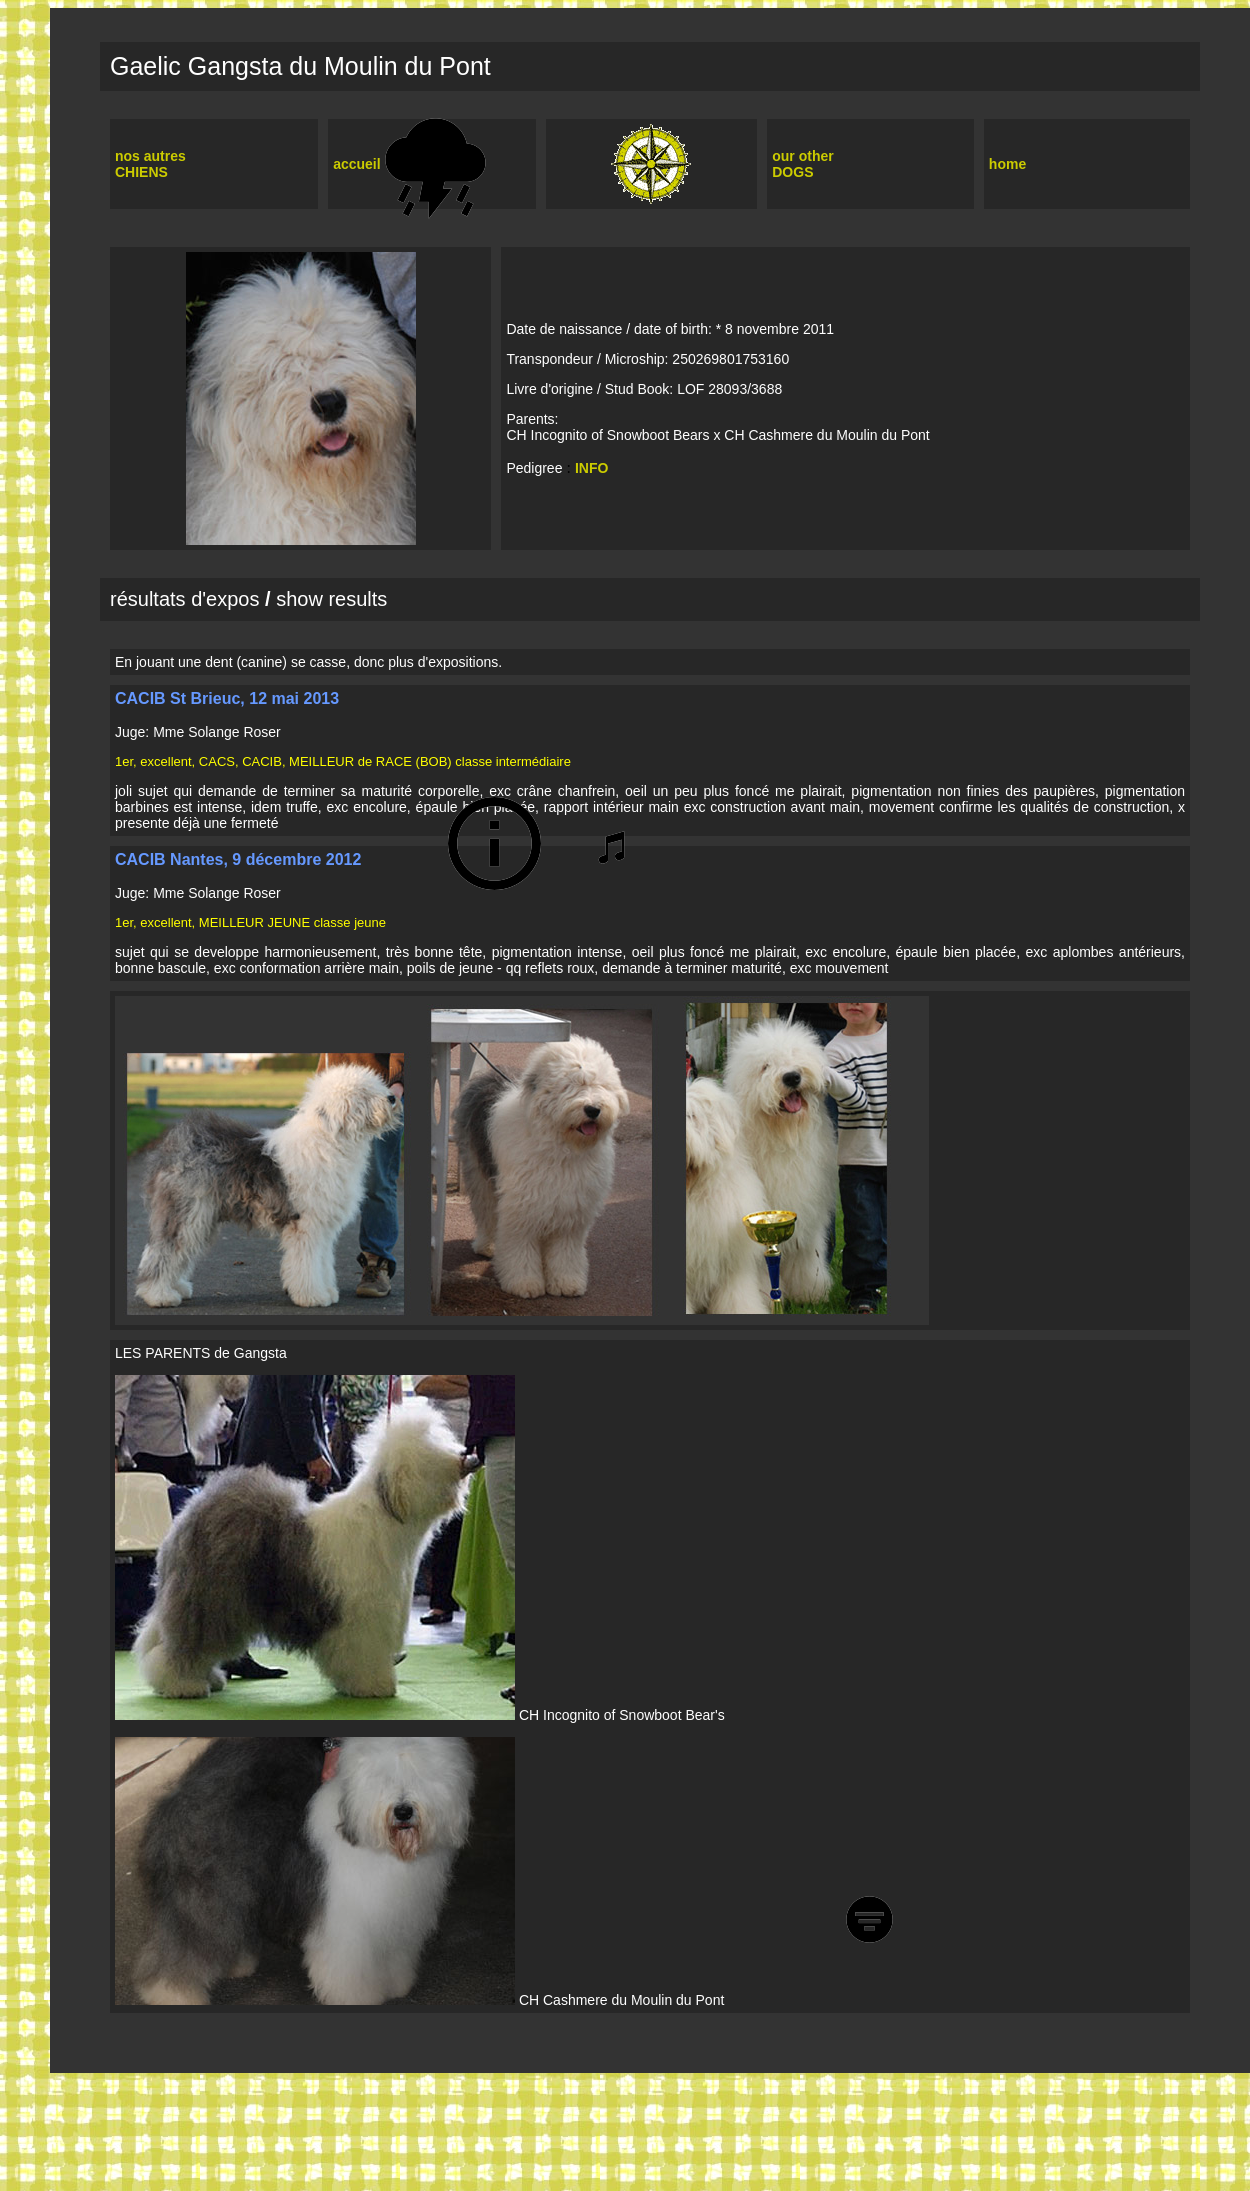  What do you see at coordinates (435, 168) in the screenshot?
I see `indicates thunderstorm weather conditions` at bounding box center [435, 168].